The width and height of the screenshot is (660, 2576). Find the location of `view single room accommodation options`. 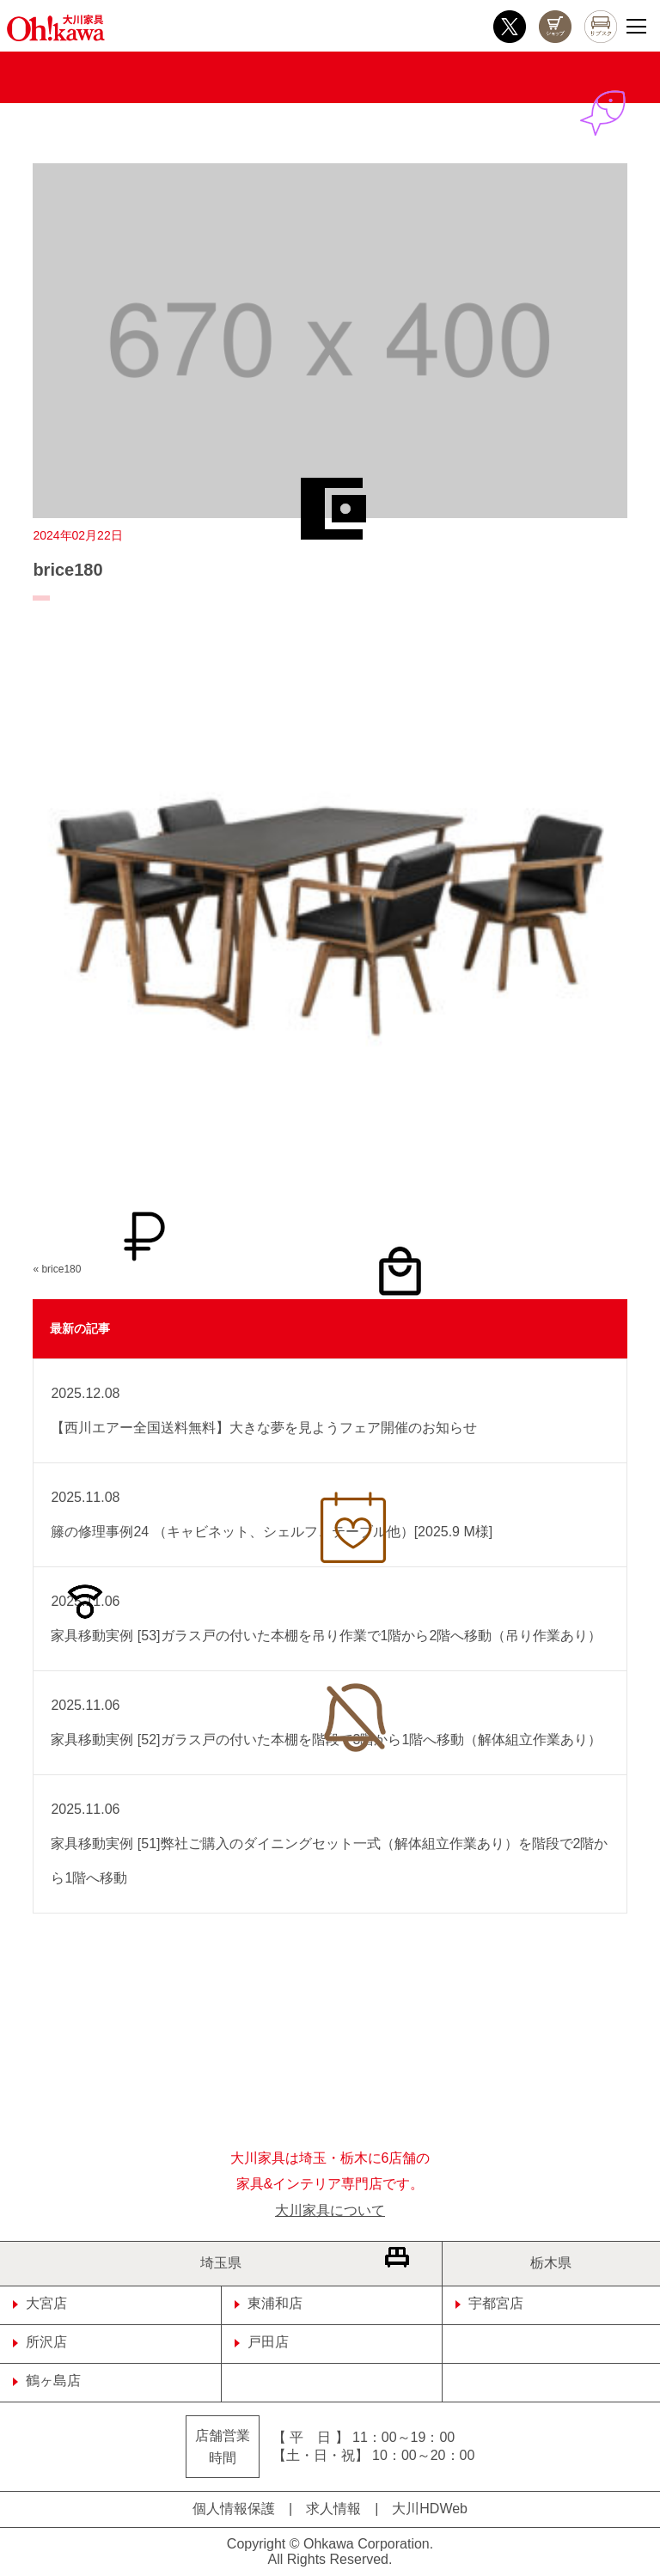

view single room accommodation options is located at coordinates (397, 2257).